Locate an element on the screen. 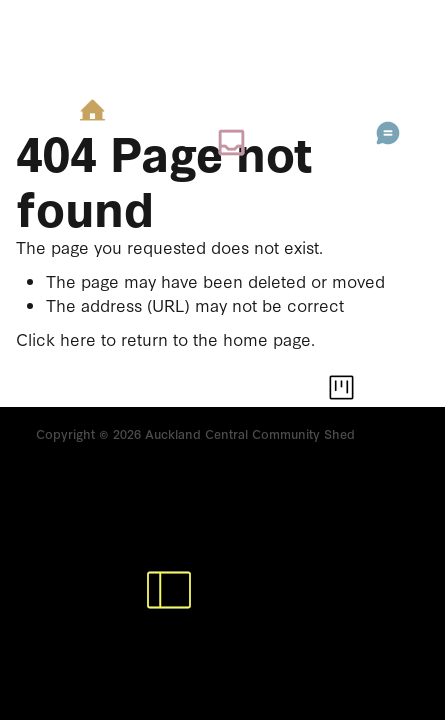 The image size is (445, 720). open project board is located at coordinates (341, 387).